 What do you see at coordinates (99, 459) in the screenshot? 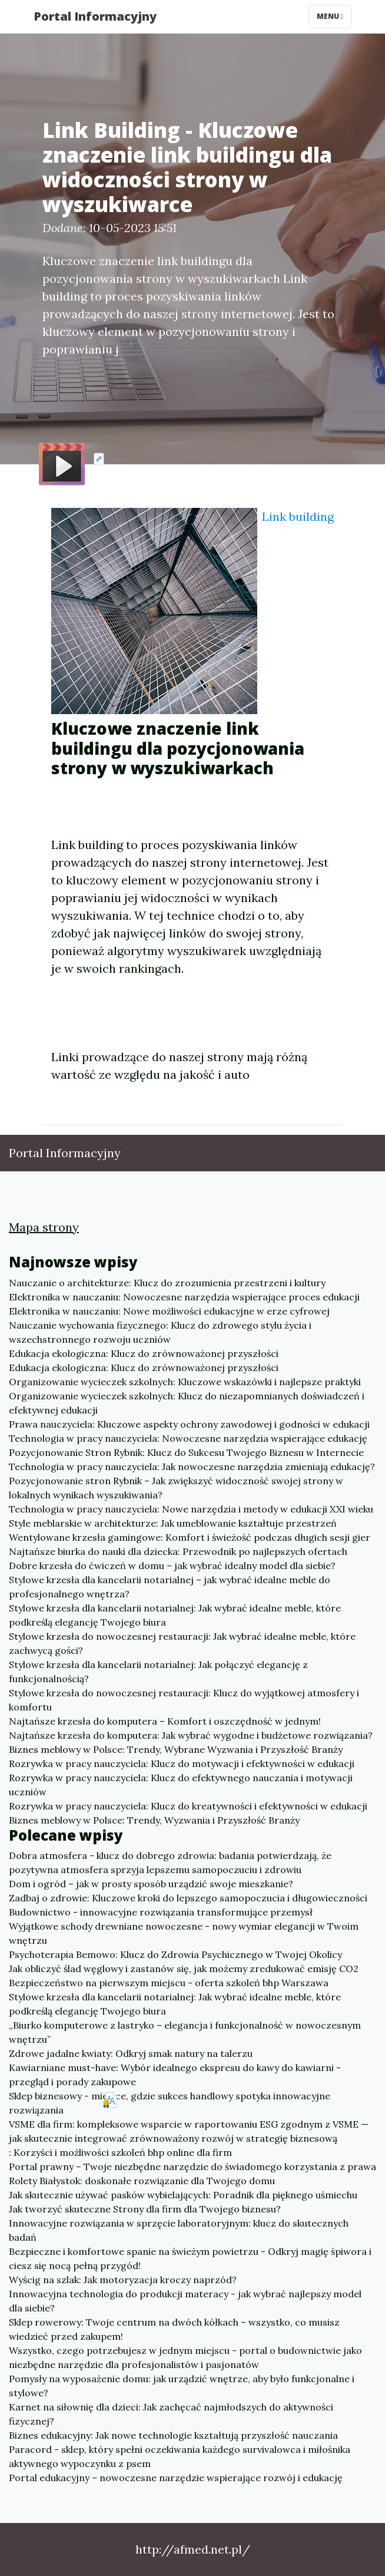
I see `a windows internet shortcut file` at bounding box center [99, 459].